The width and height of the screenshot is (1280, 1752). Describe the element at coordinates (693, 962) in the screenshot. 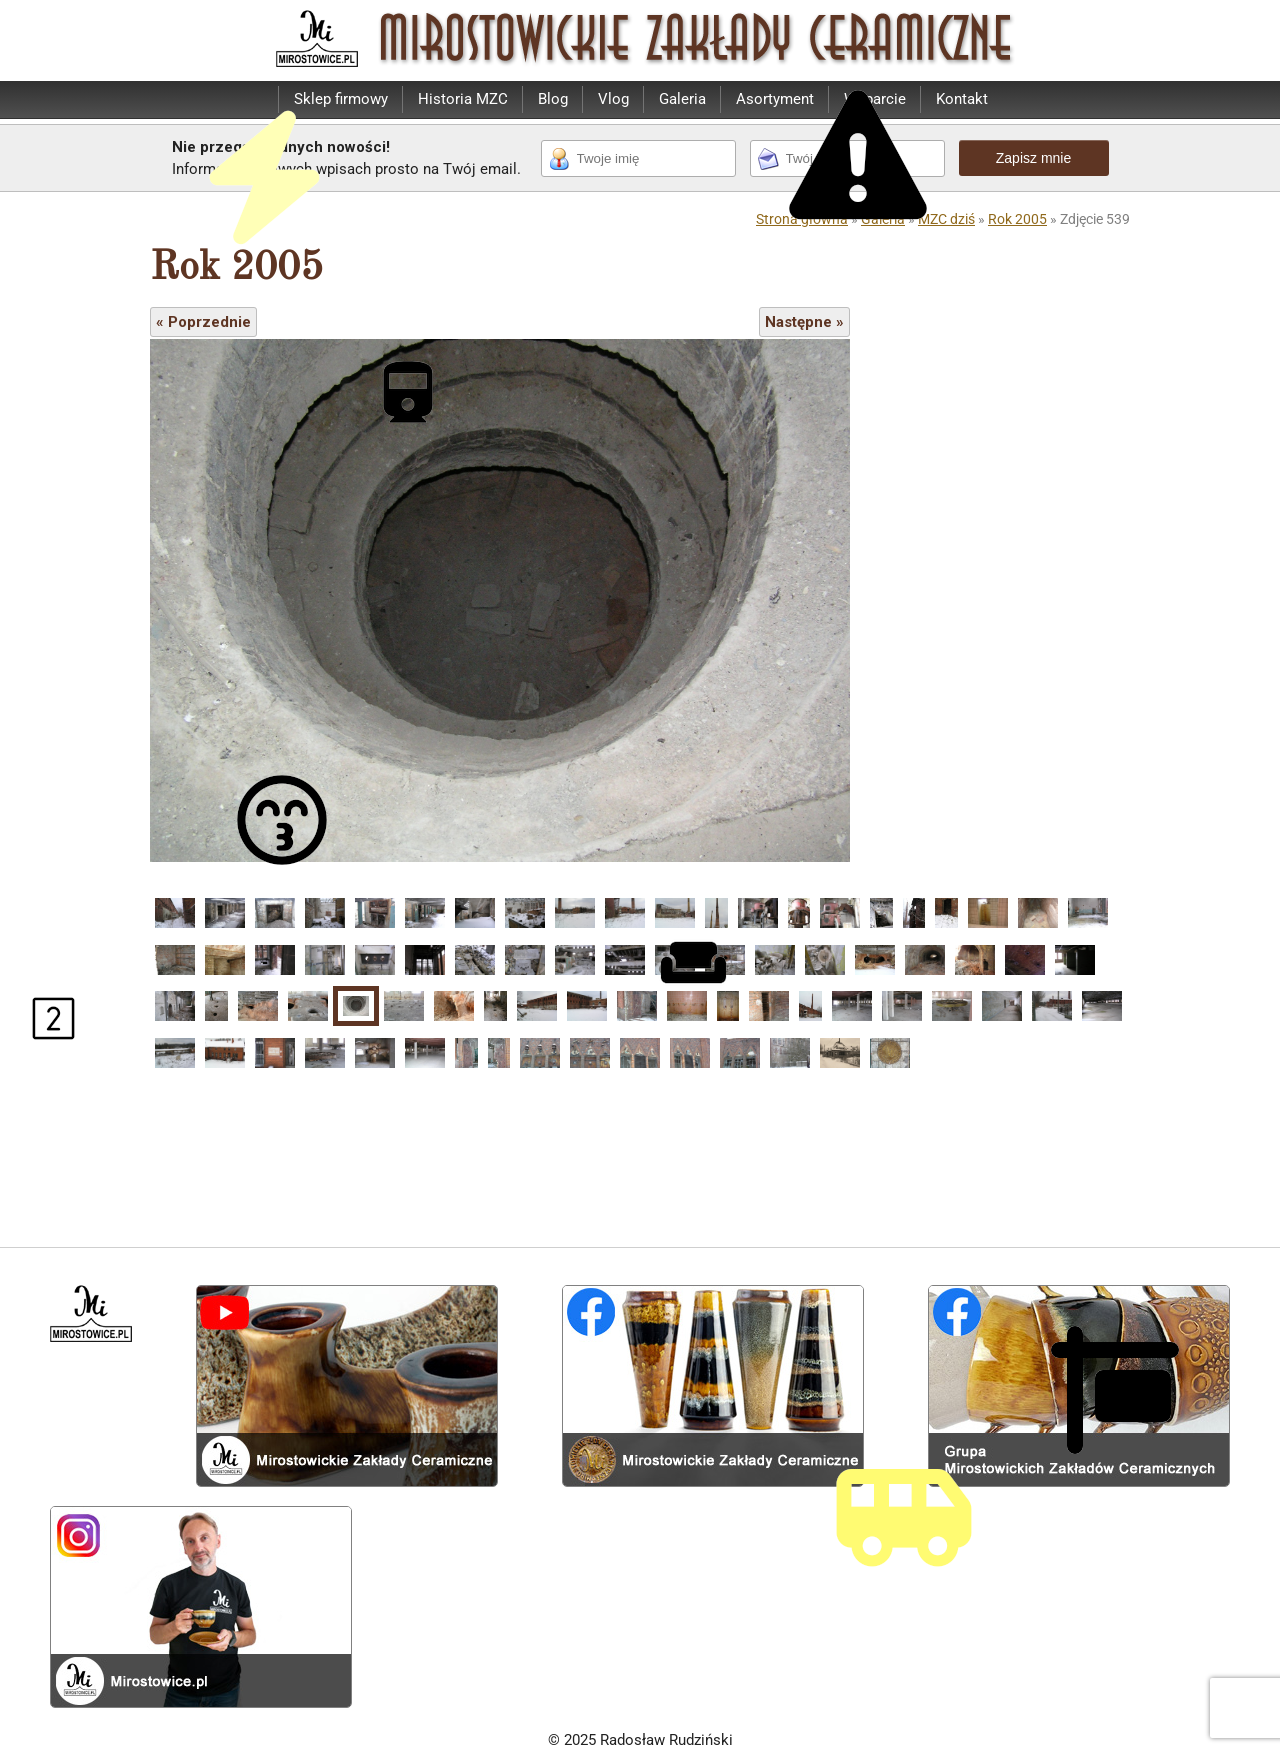

I see `view weekend or leisure activities` at that location.